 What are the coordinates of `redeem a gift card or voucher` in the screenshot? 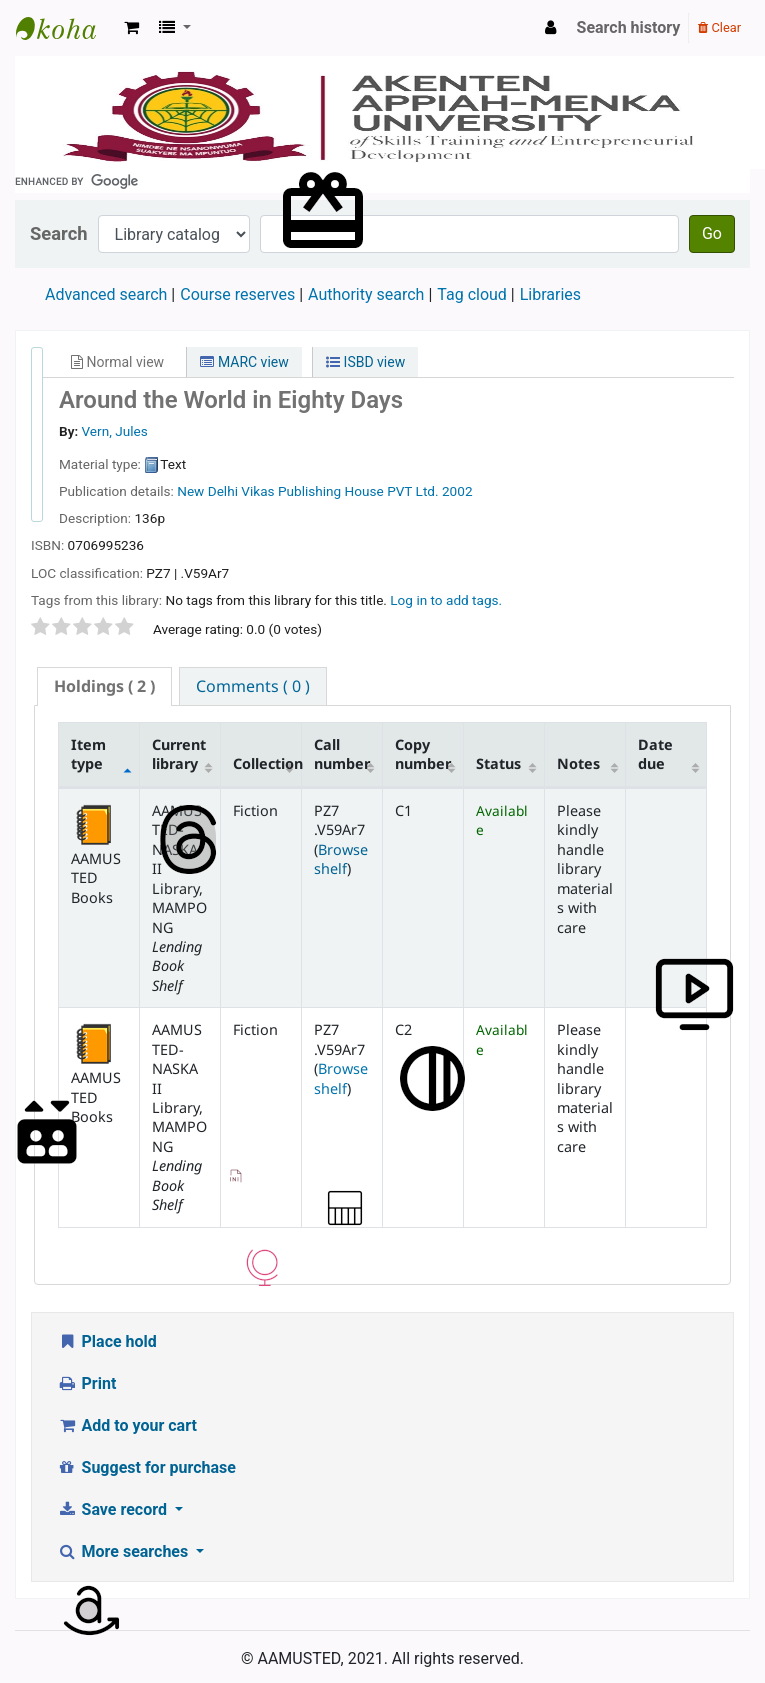 It's located at (323, 212).